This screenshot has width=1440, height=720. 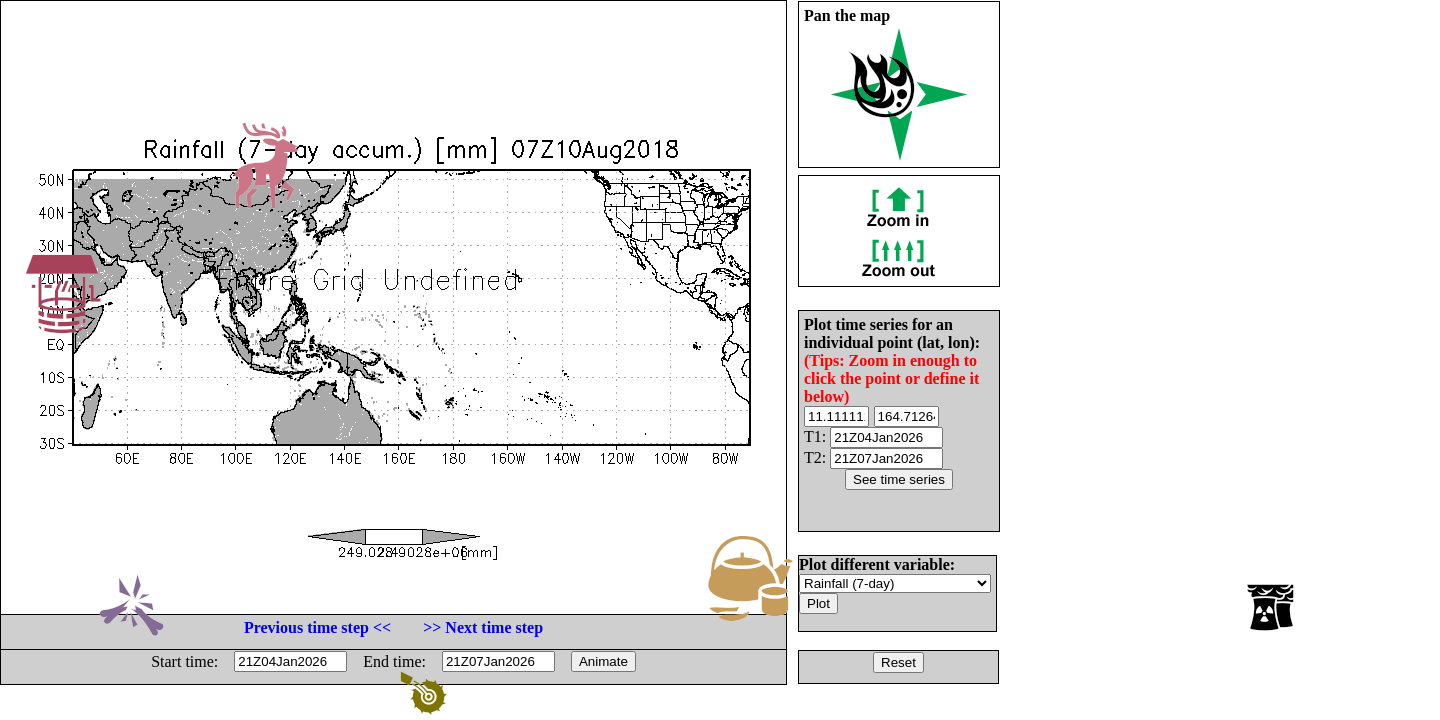 What do you see at coordinates (881, 84) in the screenshot?
I see `indicates a burning or destroyed document` at bounding box center [881, 84].